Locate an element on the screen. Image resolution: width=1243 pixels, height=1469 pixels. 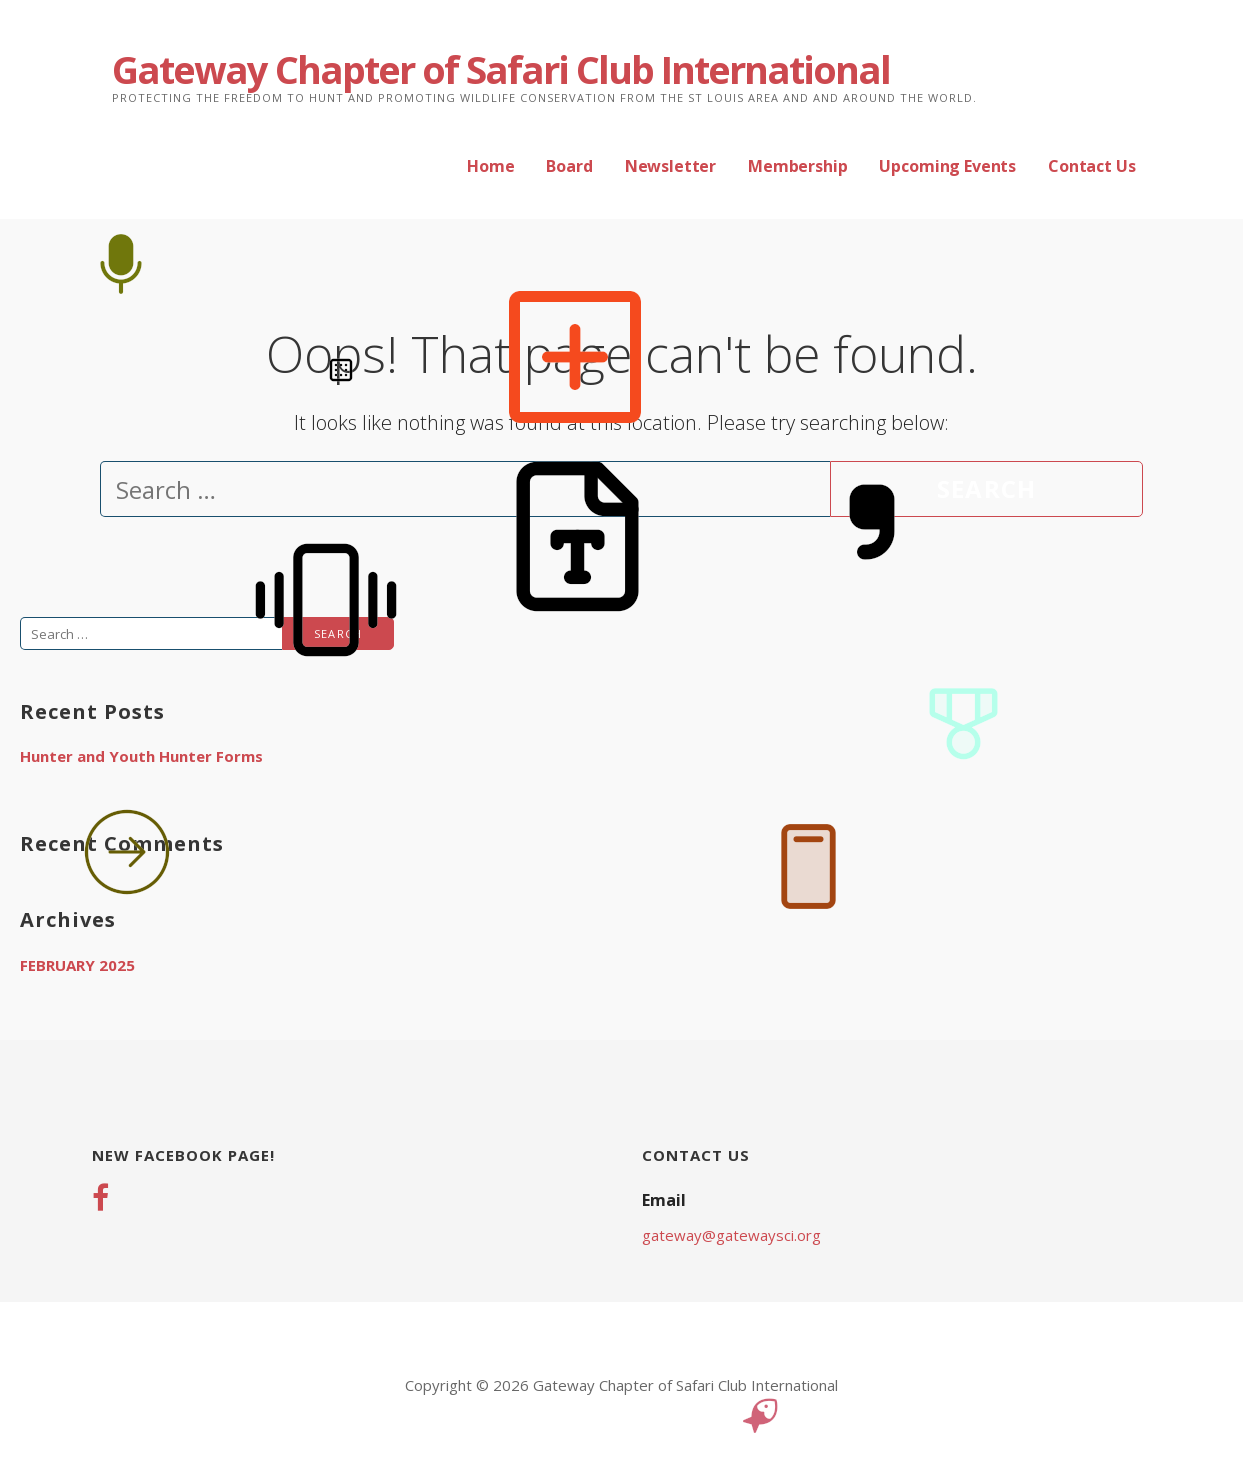
view text or document file type is located at coordinates (577, 536).